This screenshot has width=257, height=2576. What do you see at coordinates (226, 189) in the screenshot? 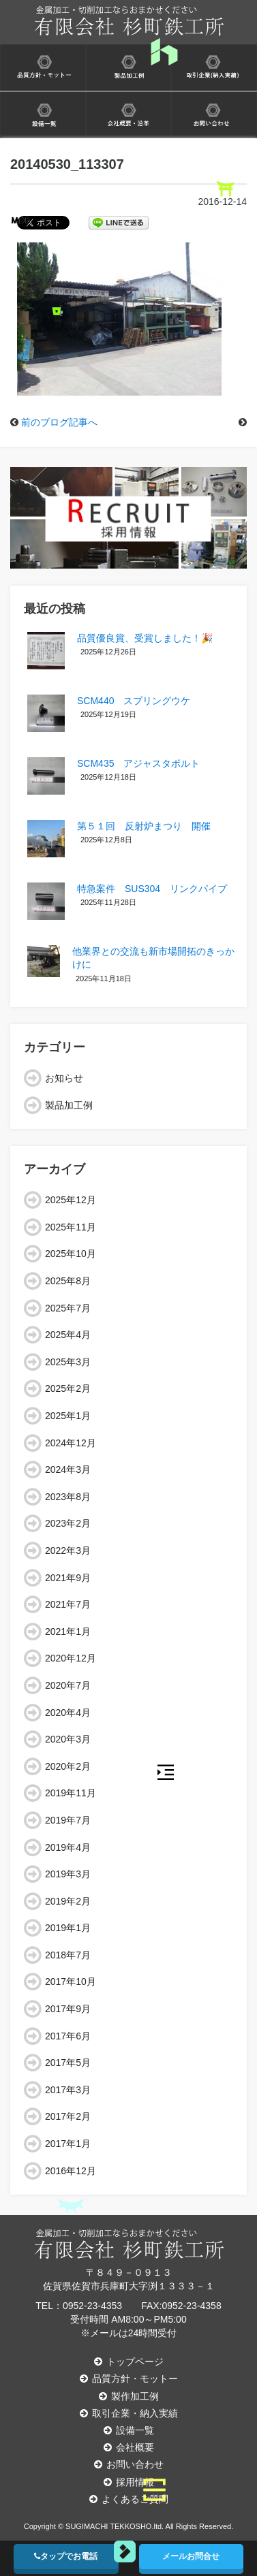
I see `jinja templating engine logo` at bounding box center [226, 189].